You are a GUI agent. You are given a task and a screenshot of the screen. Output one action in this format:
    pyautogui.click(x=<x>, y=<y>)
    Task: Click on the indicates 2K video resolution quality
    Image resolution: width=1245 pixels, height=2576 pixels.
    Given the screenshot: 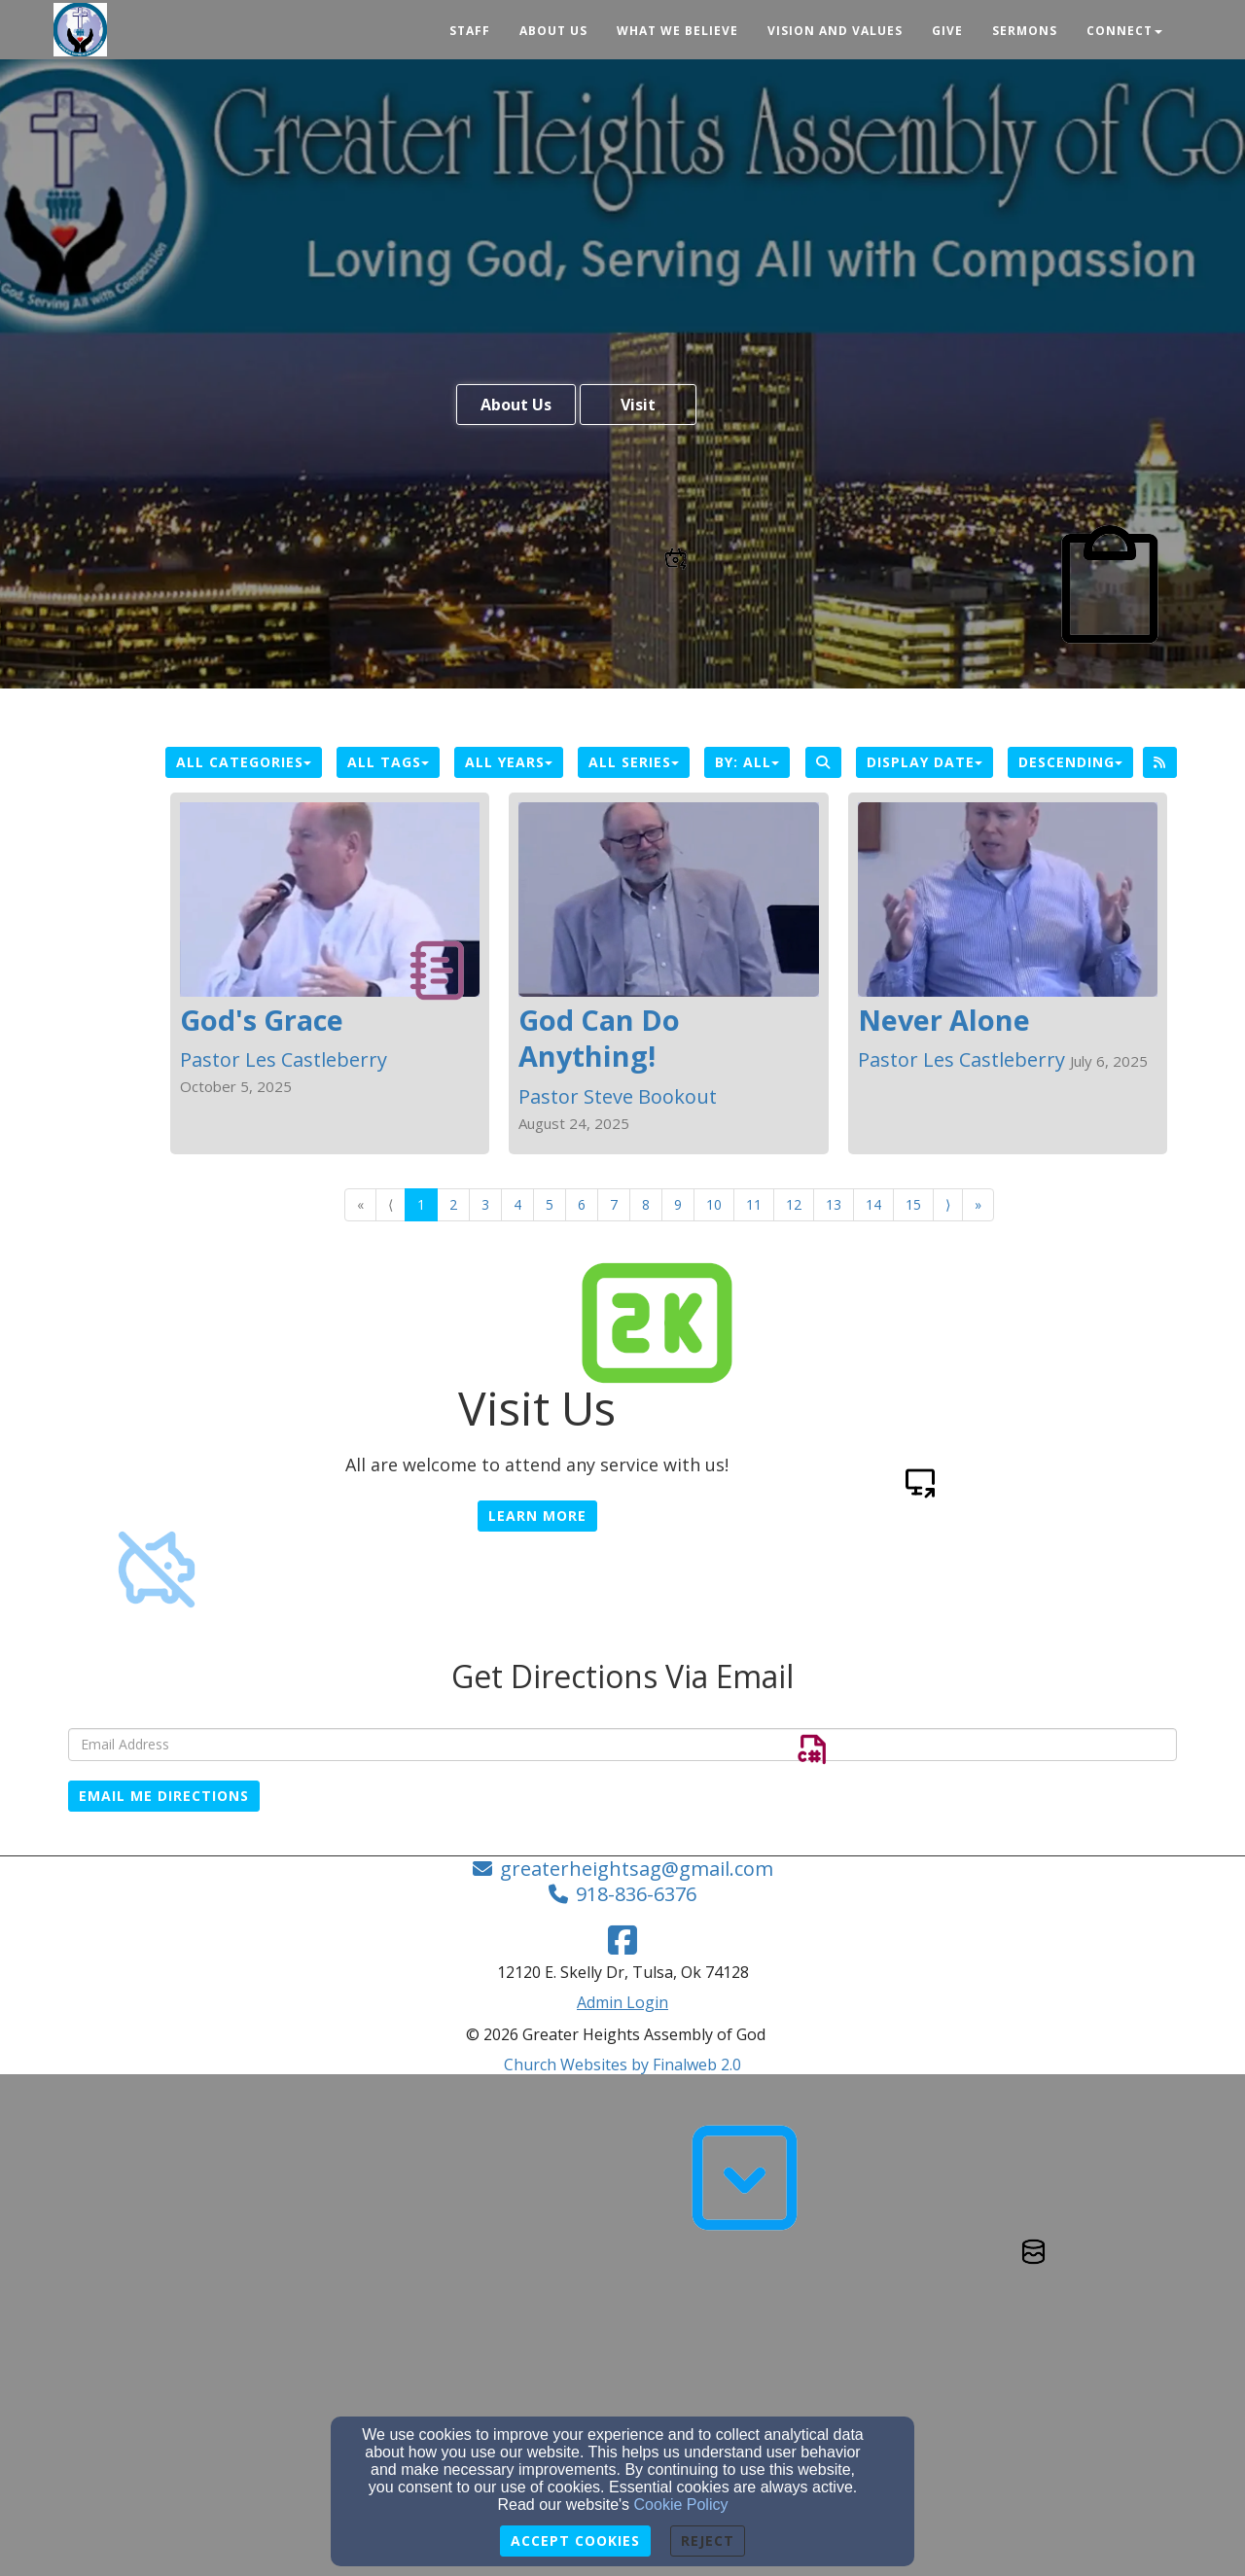 What is the action you would take?
    pyautogui.click(x=657, y=1323)
    